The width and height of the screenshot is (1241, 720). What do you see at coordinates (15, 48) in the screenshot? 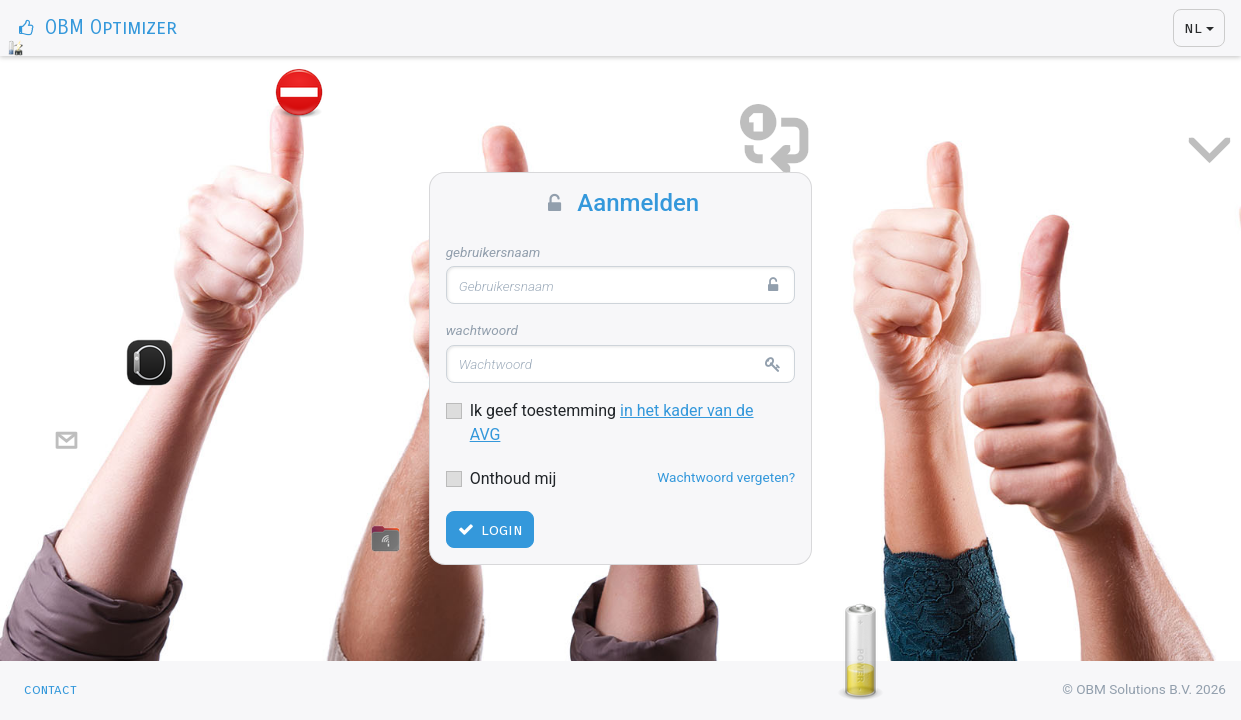
I see `indicates battery is low but currently charging` at bounding box center [15, 48].